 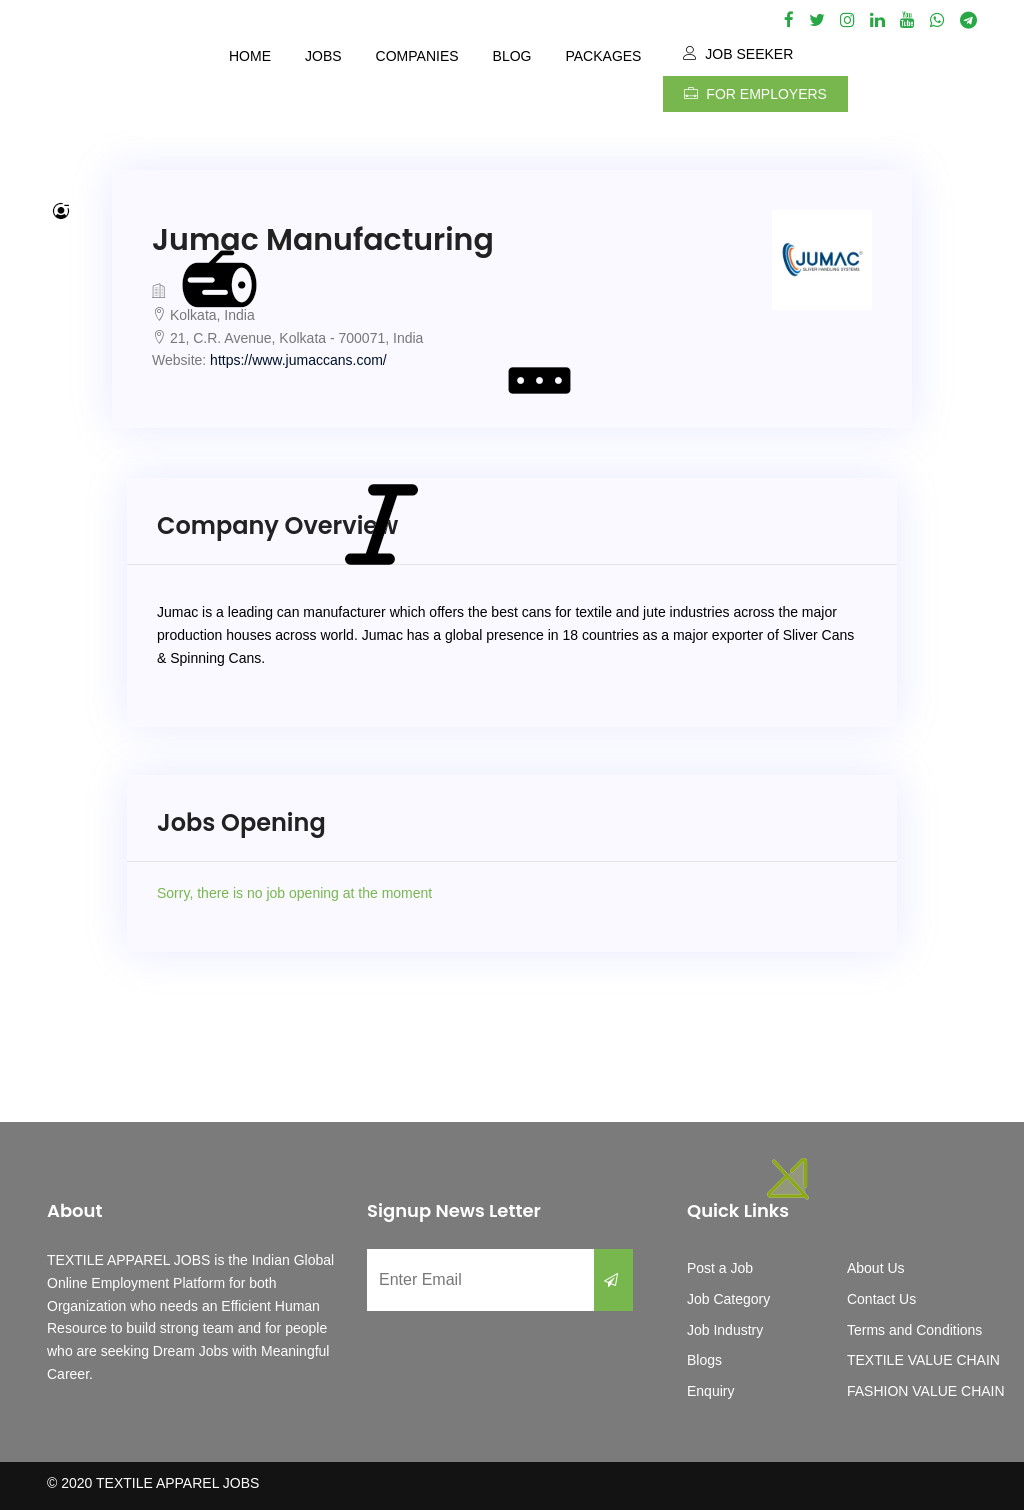 I want to click on open more options menu, so click(x=539, y=380).